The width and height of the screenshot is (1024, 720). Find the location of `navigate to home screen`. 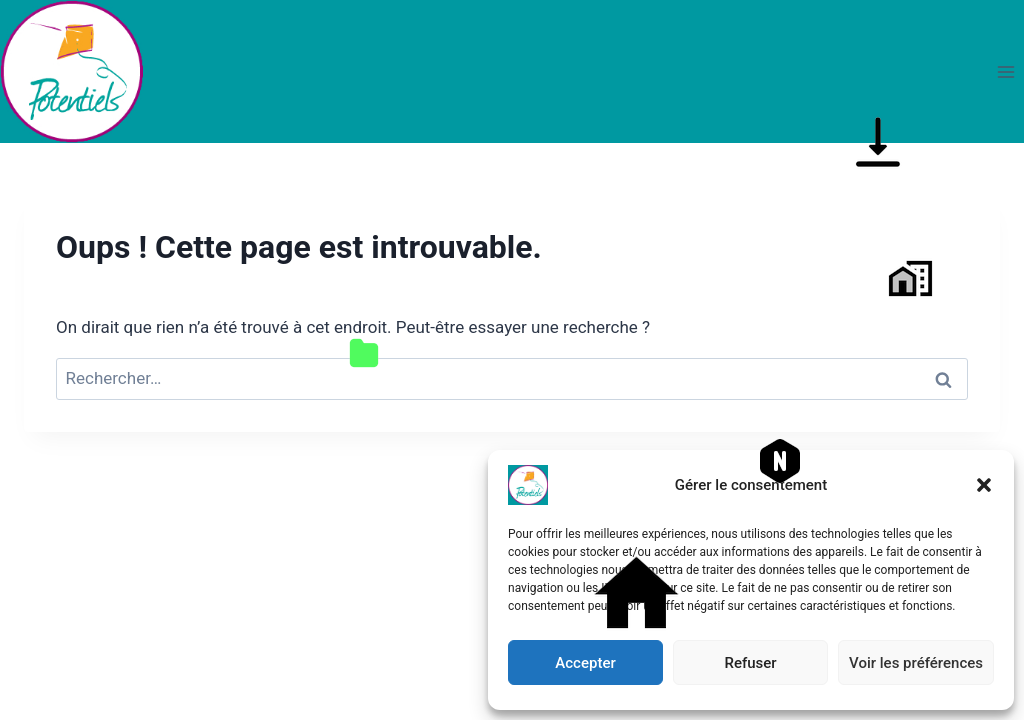

navigate to home screen is located at coordinates (636, 594).